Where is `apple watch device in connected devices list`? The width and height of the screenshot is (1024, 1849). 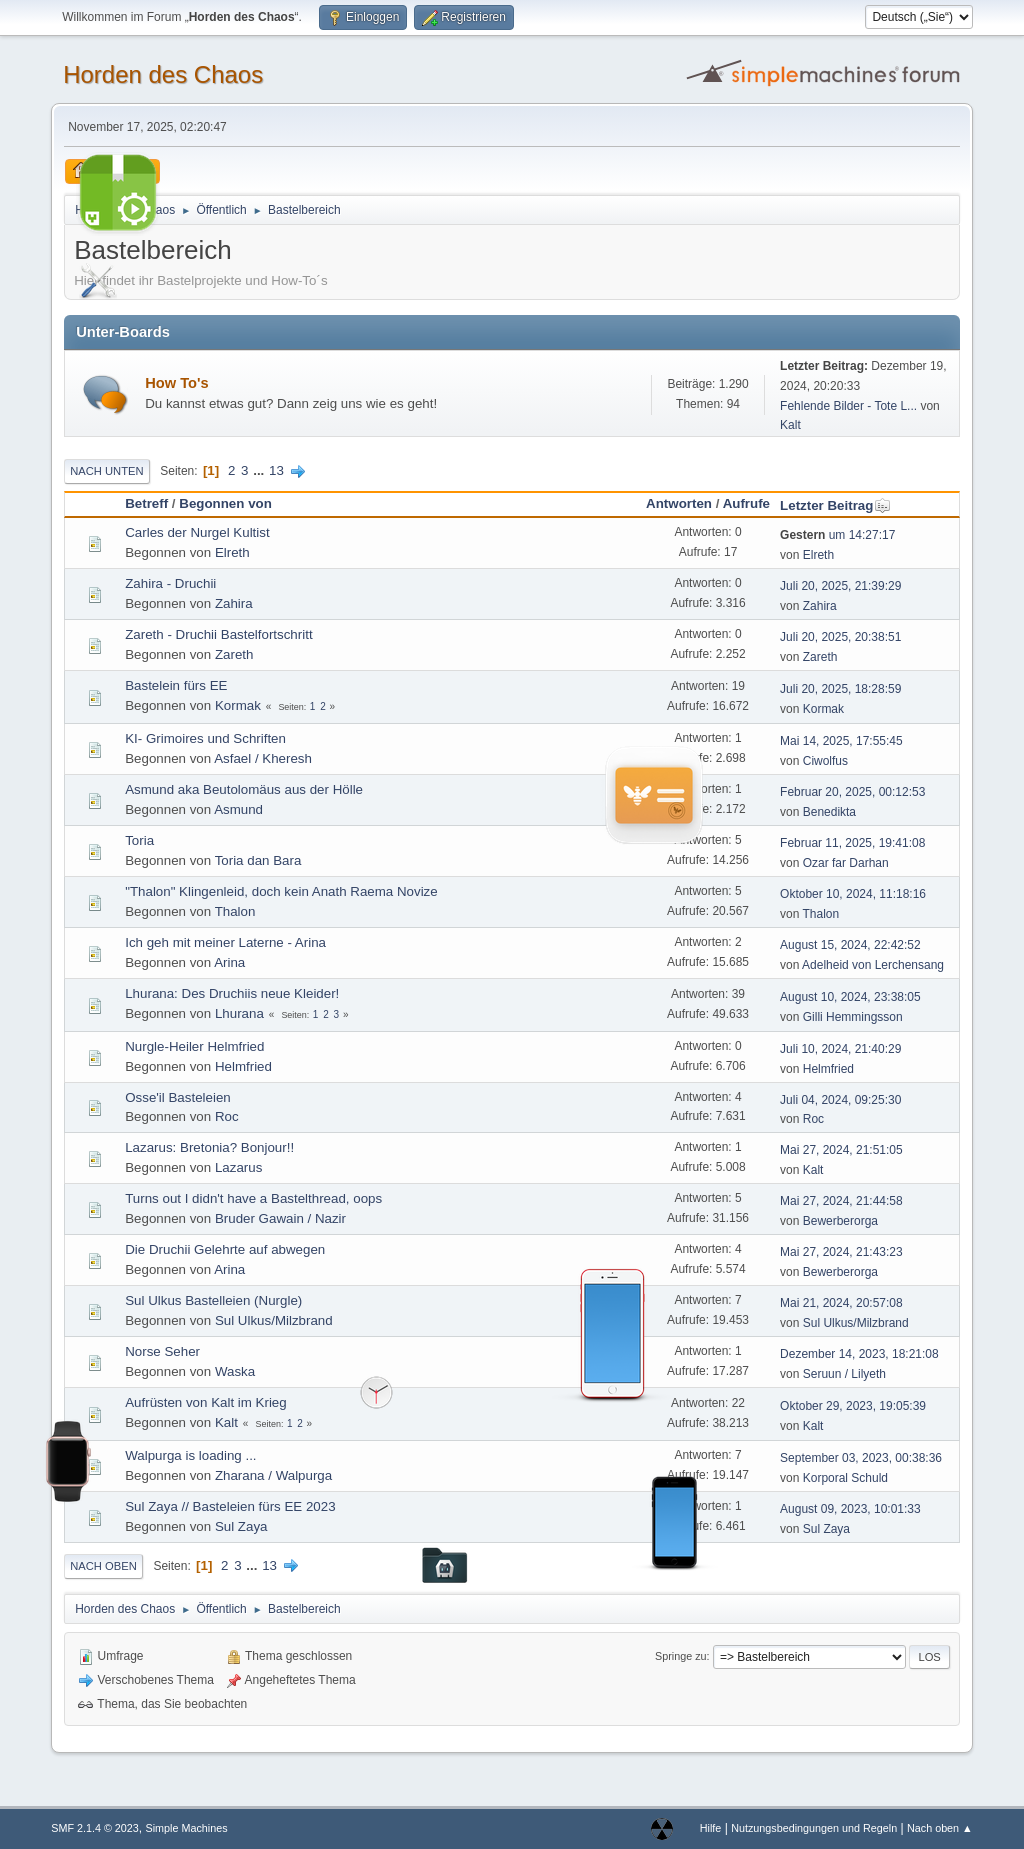
apple watch device in connected devices list is located at coordinates (67, 1461).